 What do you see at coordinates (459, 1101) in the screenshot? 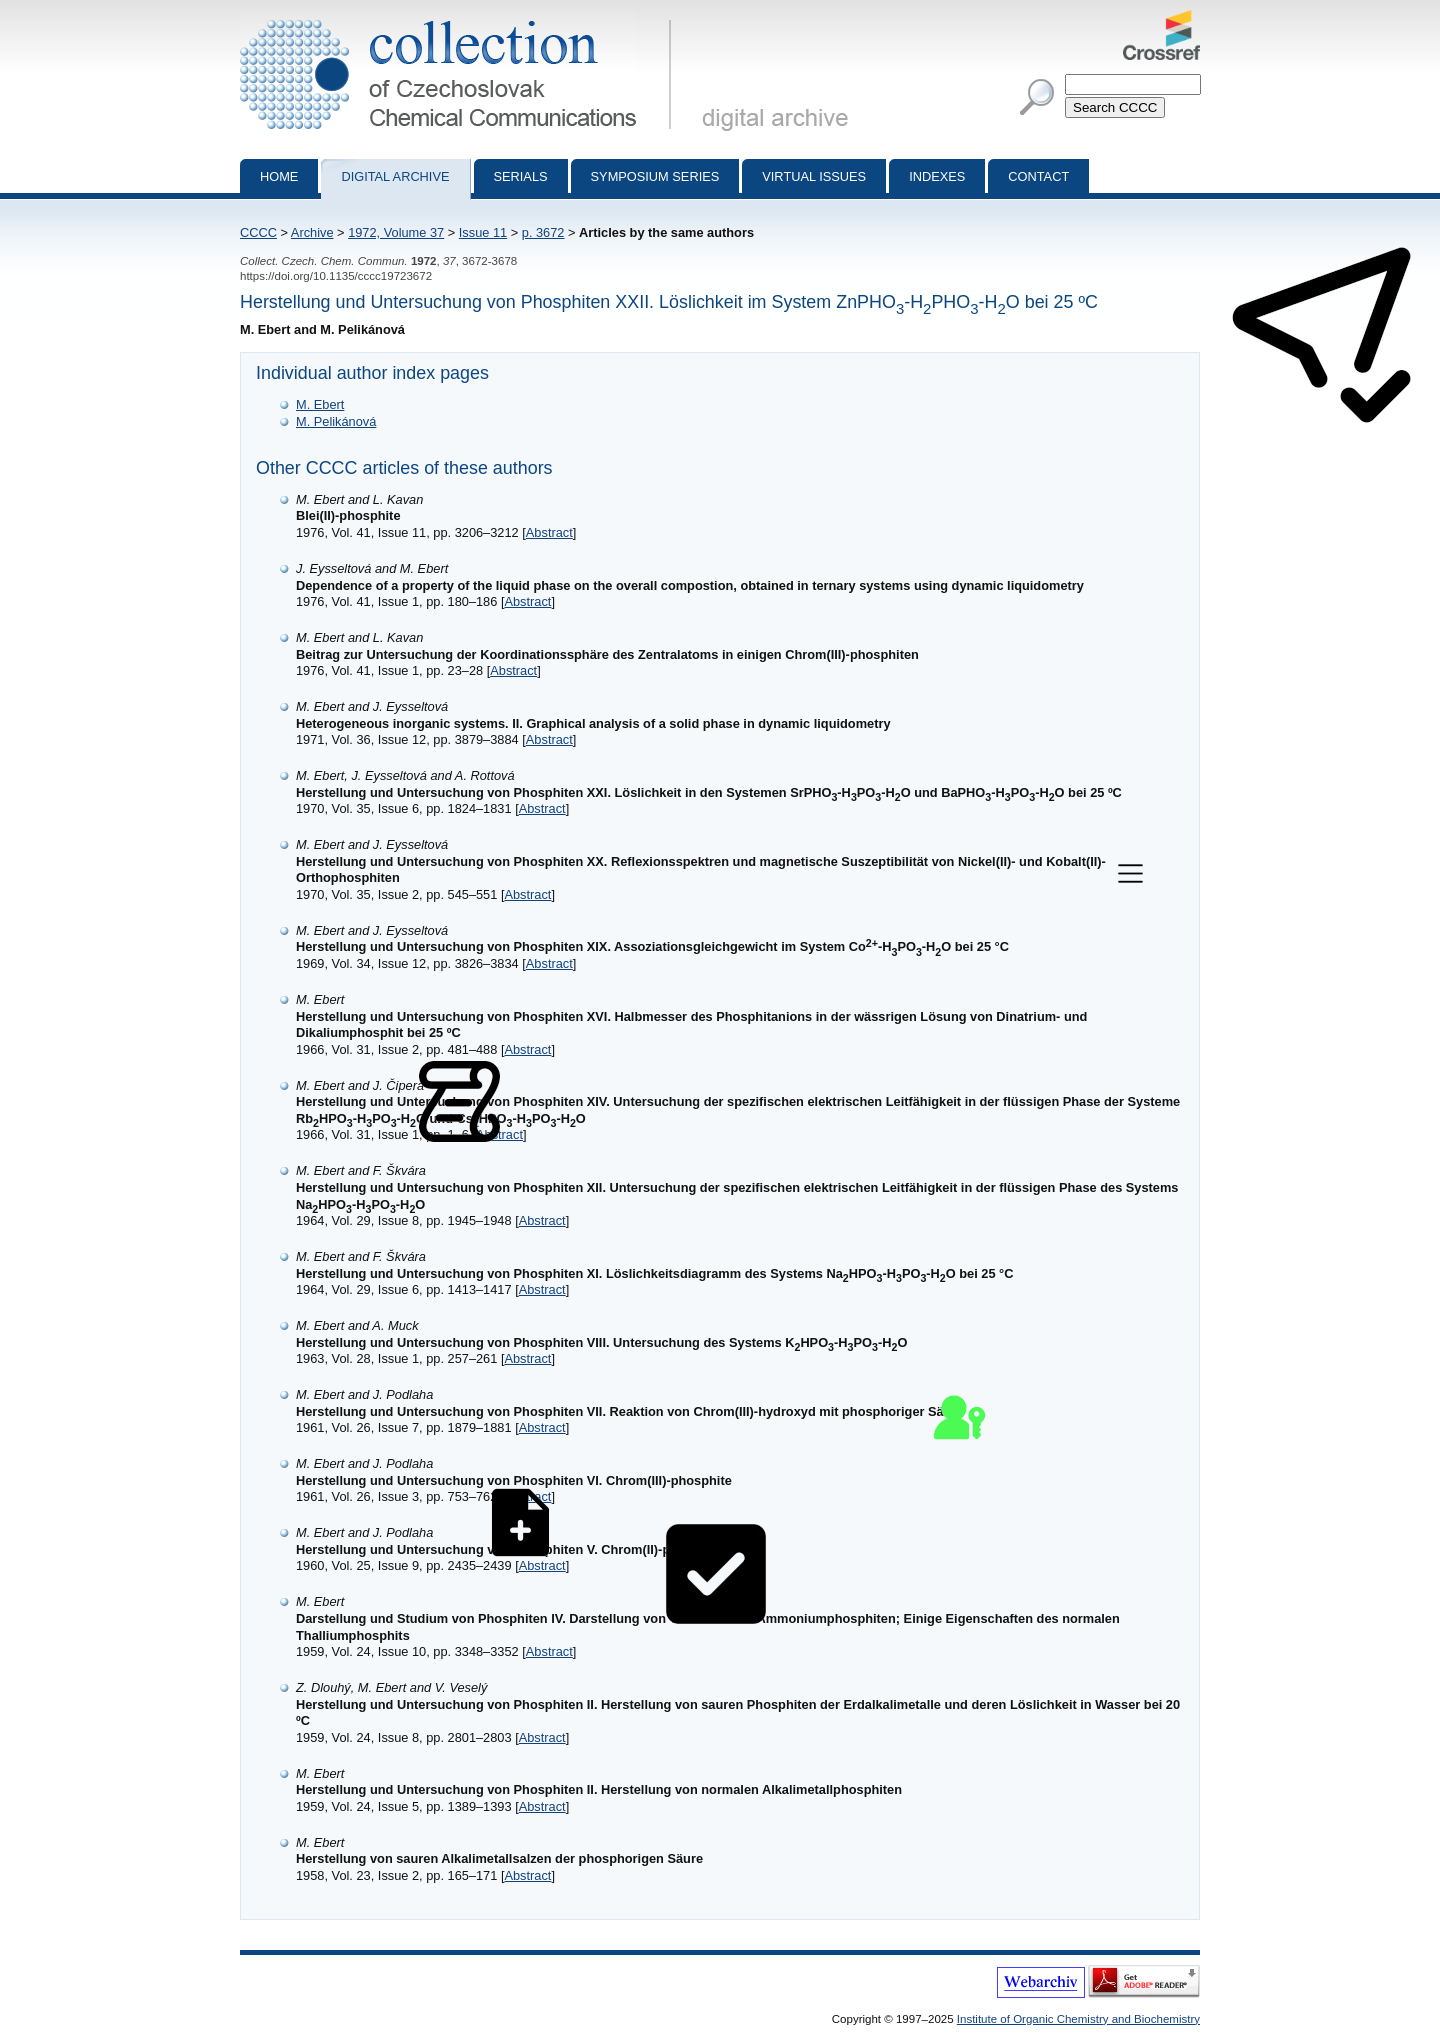
I see `view activity log or history` at bounding box center [459, 1101].